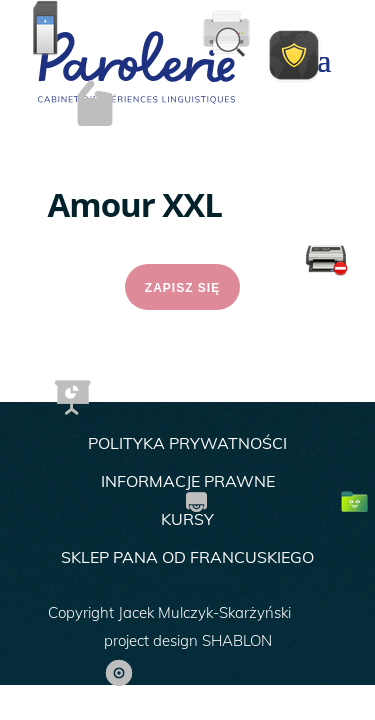 The image size is (375, 720). What do you see at coordinates (326, 258) in the screenshot?
I see `indicates a printer error or malfunction` at bounding box center [326, 258].